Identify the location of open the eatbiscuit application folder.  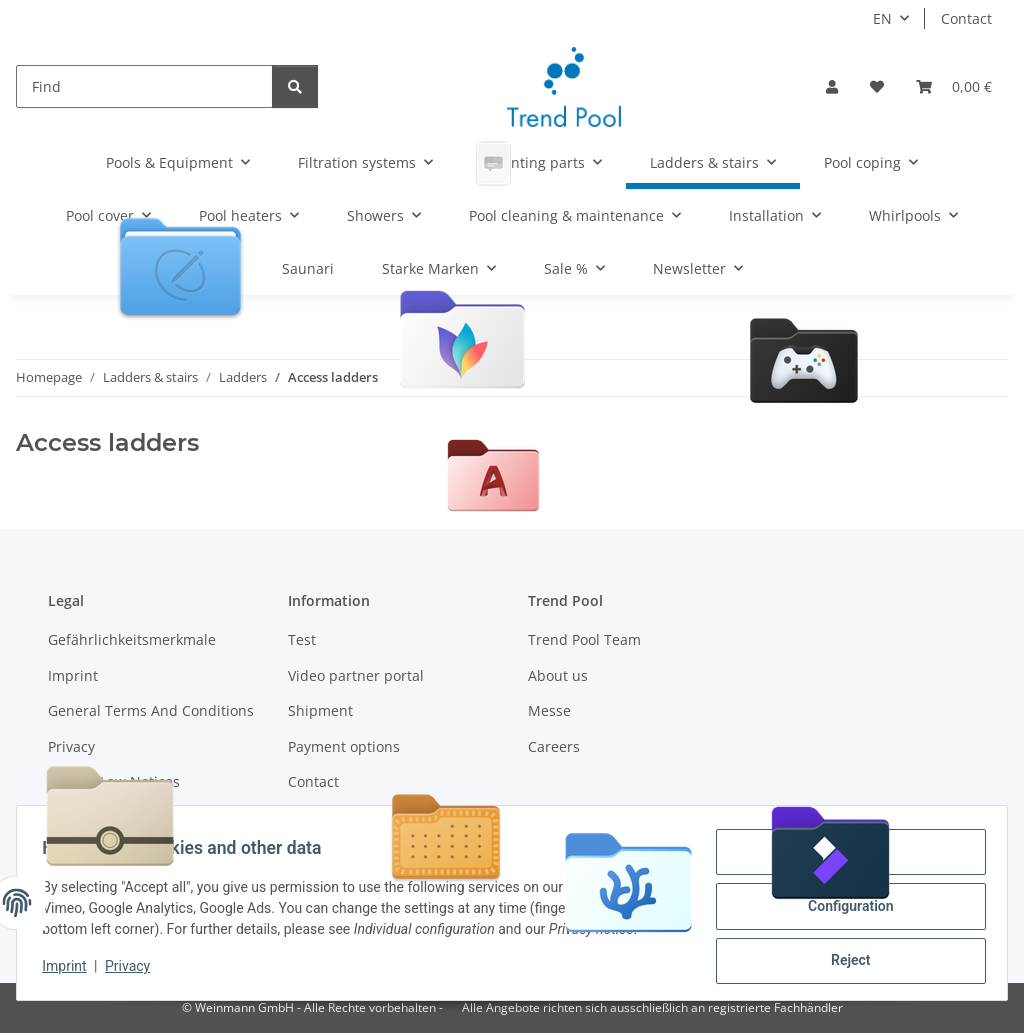
(445, 839).